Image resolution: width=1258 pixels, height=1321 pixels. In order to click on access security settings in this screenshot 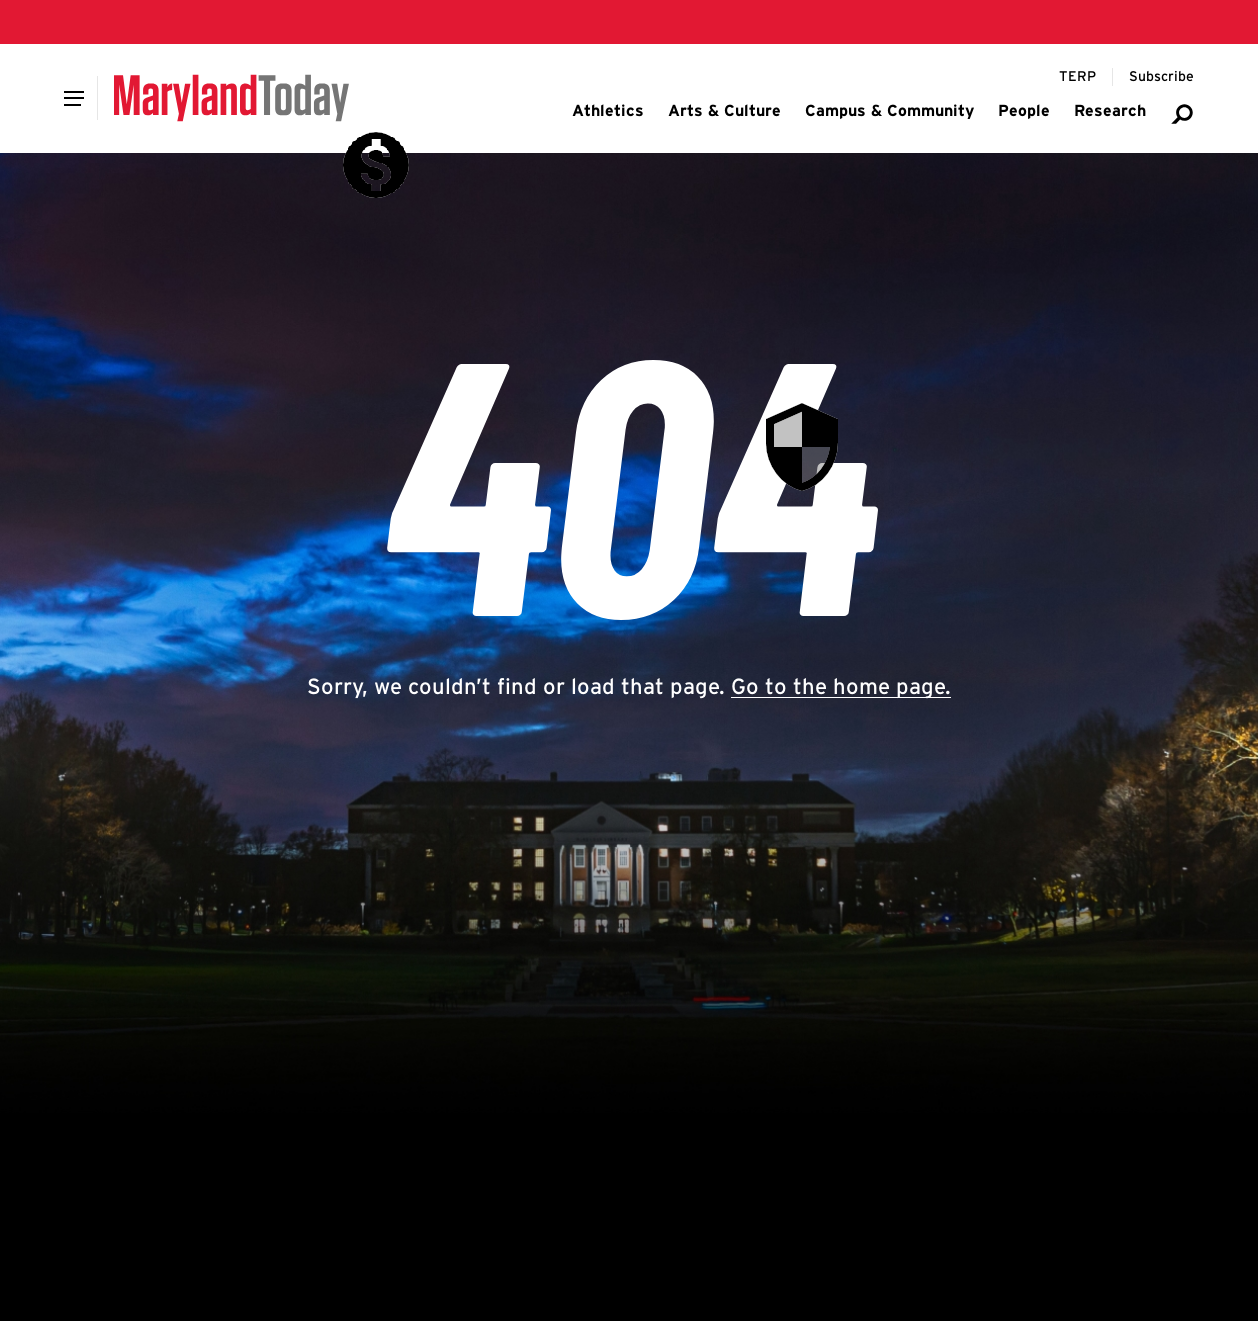, I will do `click(802, 447)`.